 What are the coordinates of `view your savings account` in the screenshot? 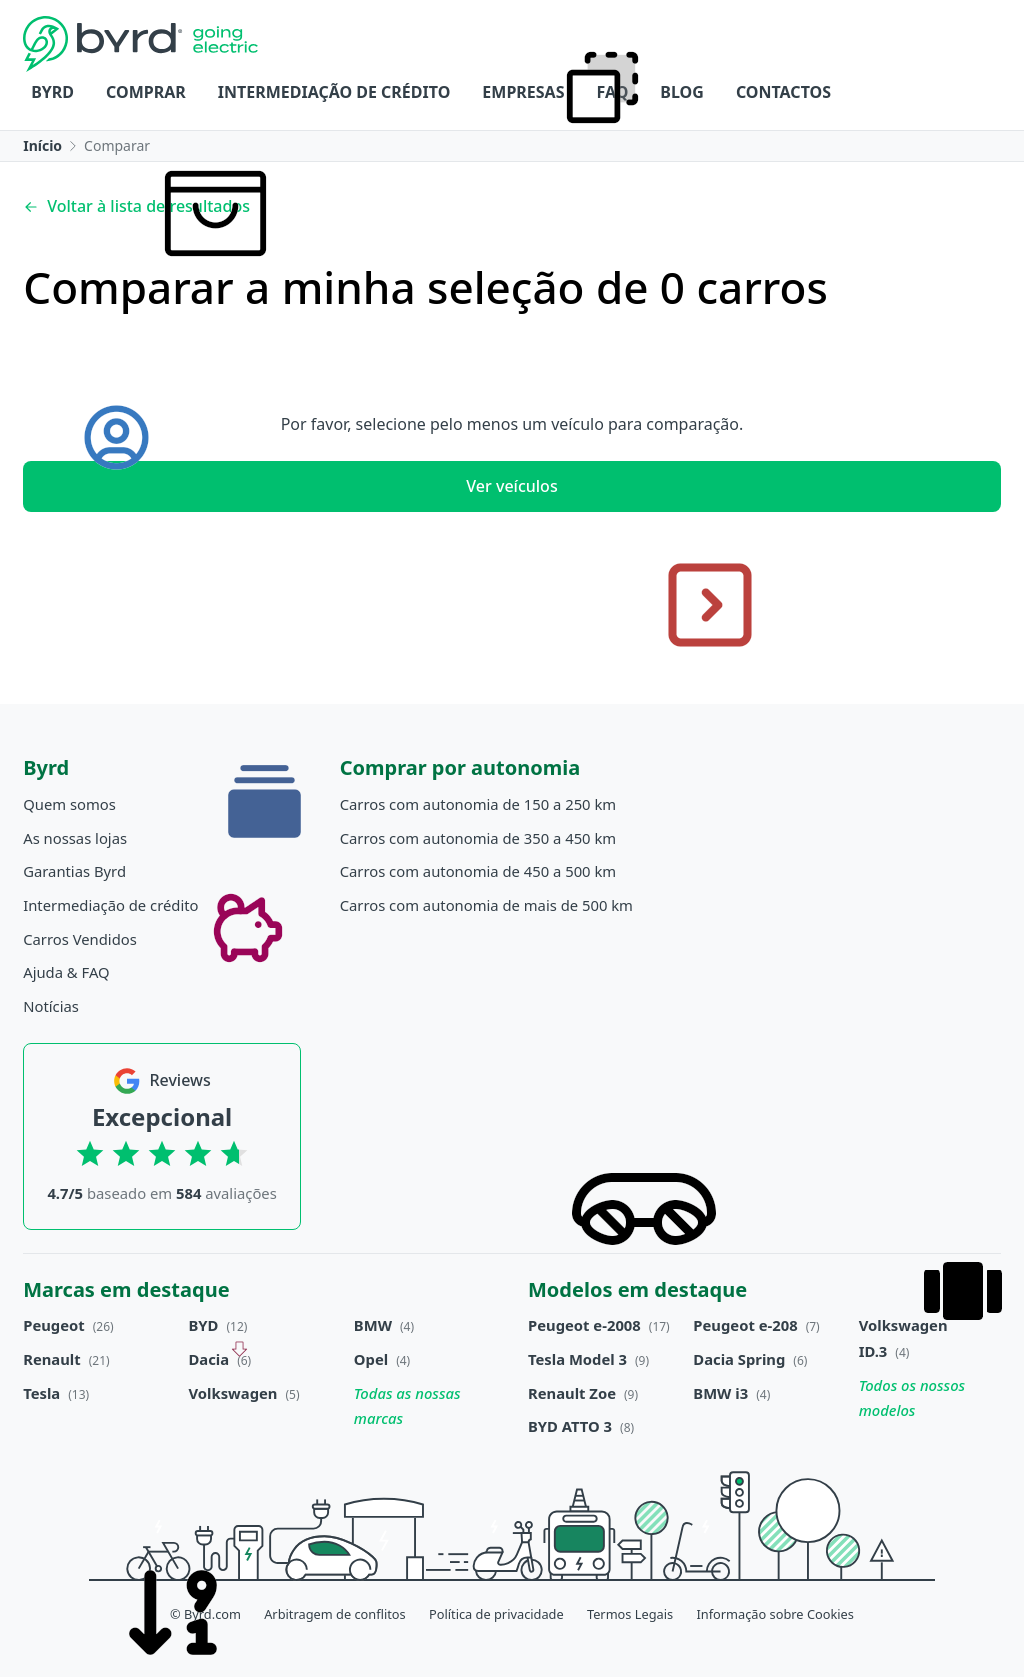 It's located at (248, 928).